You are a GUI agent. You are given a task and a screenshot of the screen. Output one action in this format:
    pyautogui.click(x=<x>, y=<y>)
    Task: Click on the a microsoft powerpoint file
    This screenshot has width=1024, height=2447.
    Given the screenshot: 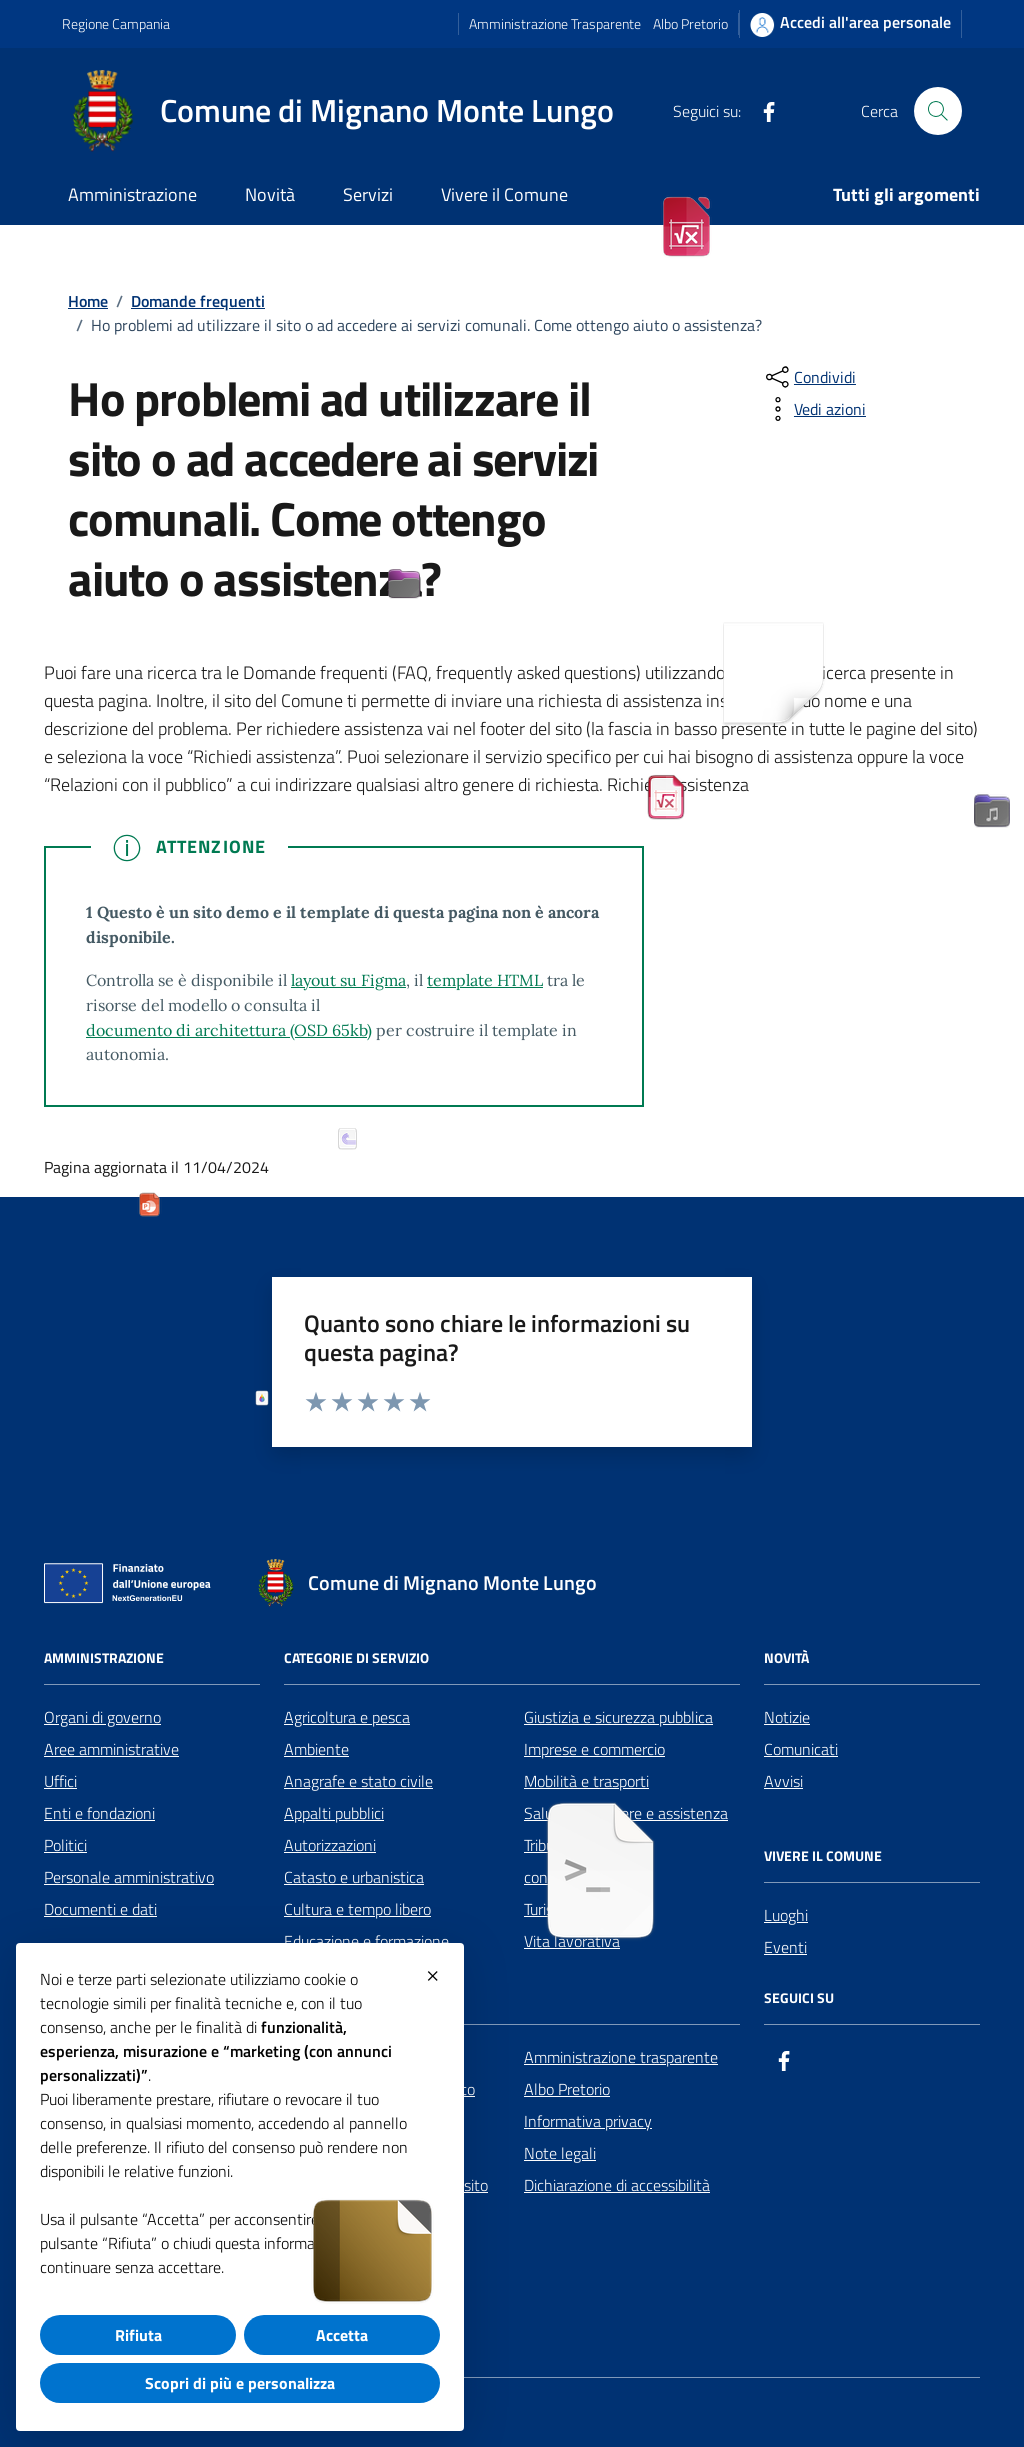 What is the action you would take?
    pyautogui.click(x=149, y=1204)
    